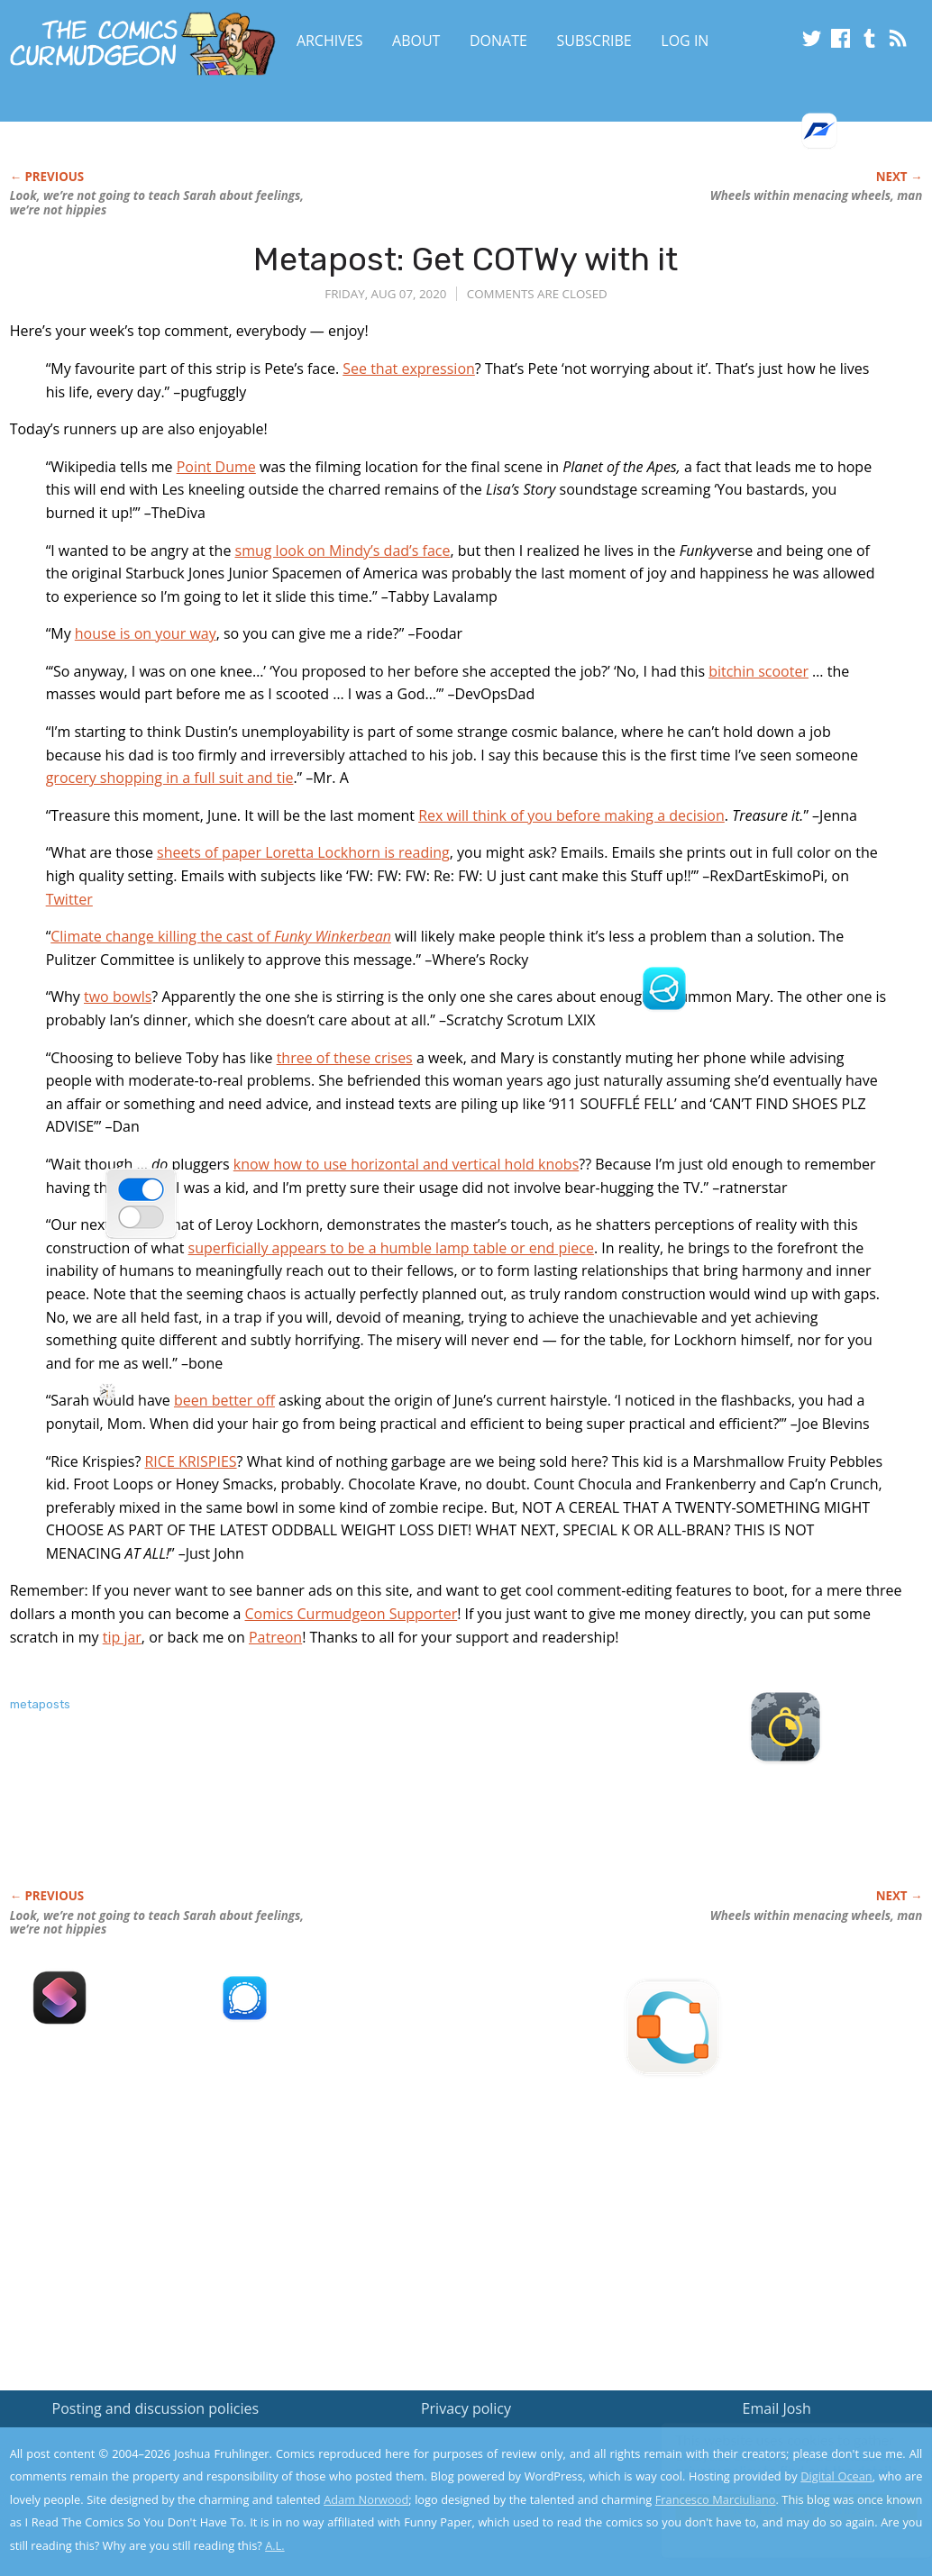 This screenshot has width=932, height=2576. What do you see at coordinates (819, 131) in the screenshot?
I see `launch need for speed nitro racing game` at bounding box center [819, 131].